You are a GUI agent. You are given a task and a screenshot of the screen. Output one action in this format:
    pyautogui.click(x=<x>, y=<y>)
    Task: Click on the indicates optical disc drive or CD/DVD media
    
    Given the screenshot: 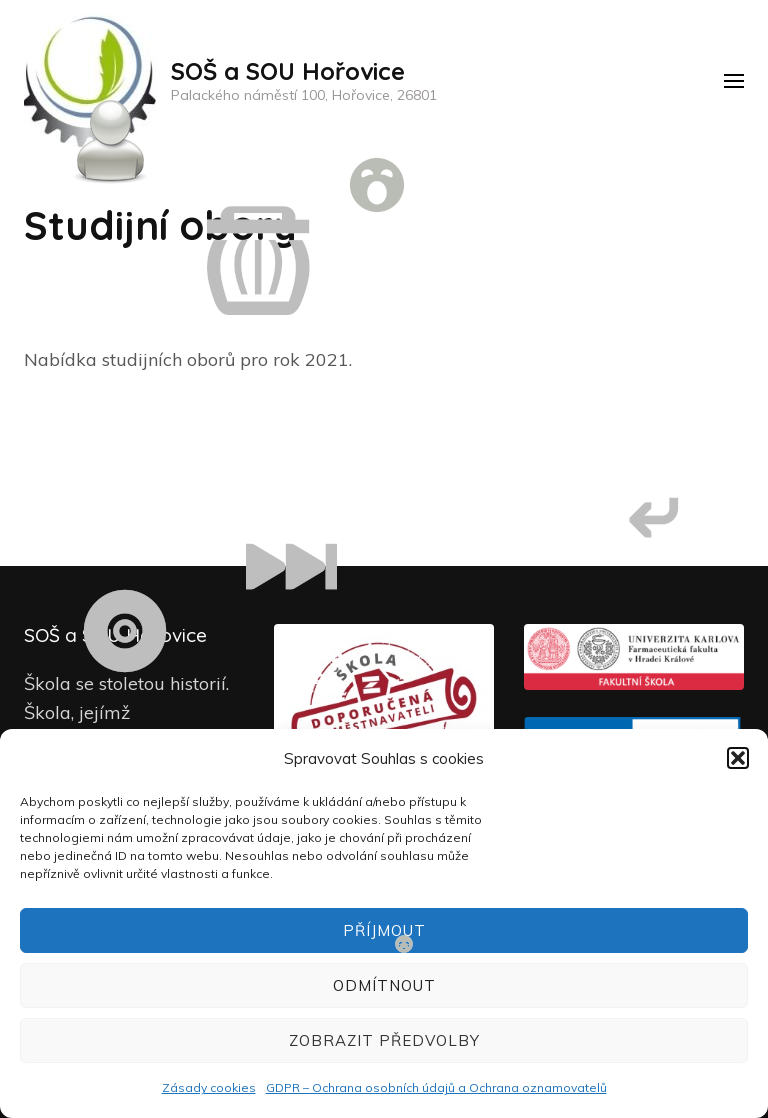 What is the action you would take?
    pyautogui.click(x=125, y=631)
    